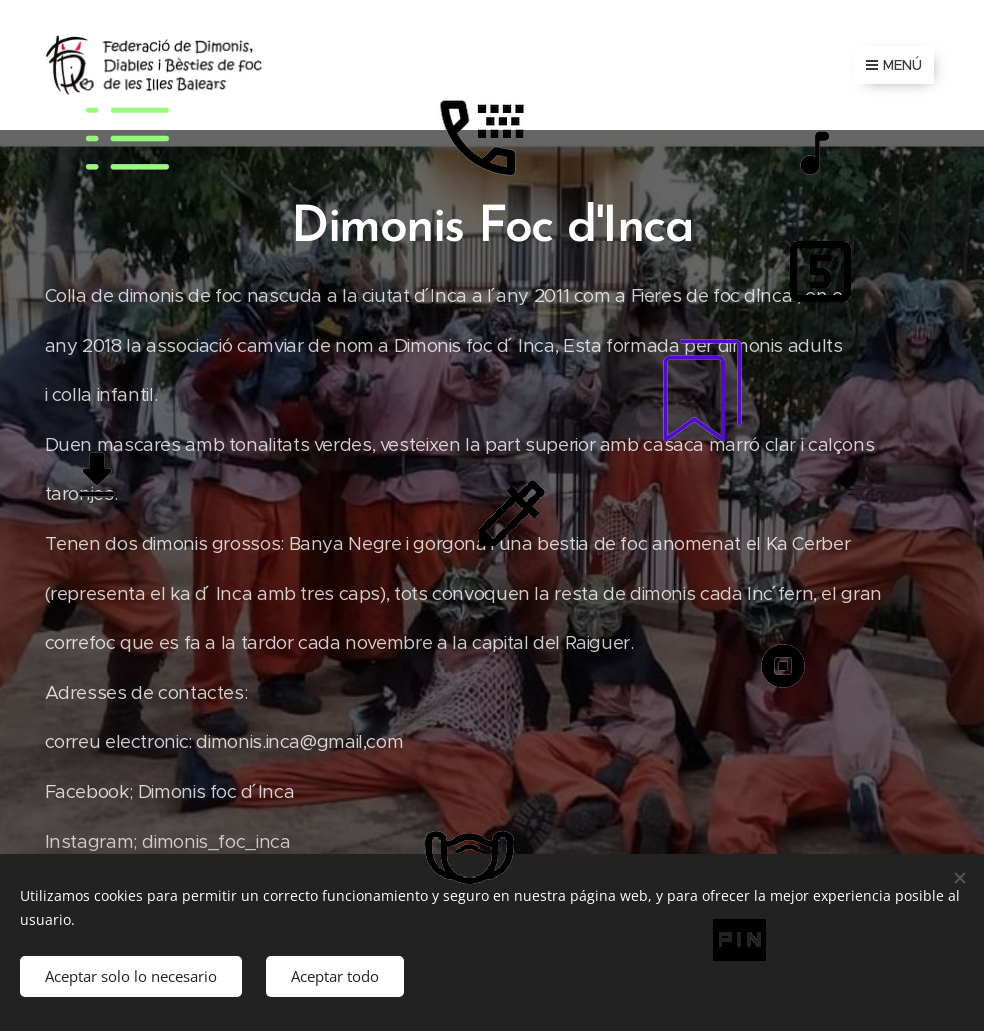 The height and width of the screenshot is (1031, 984). What do you see at coordinates (820, 271) in the screenshot?
I see `indicates step 5 in a multi-step process` at bounding box center [820, 271].